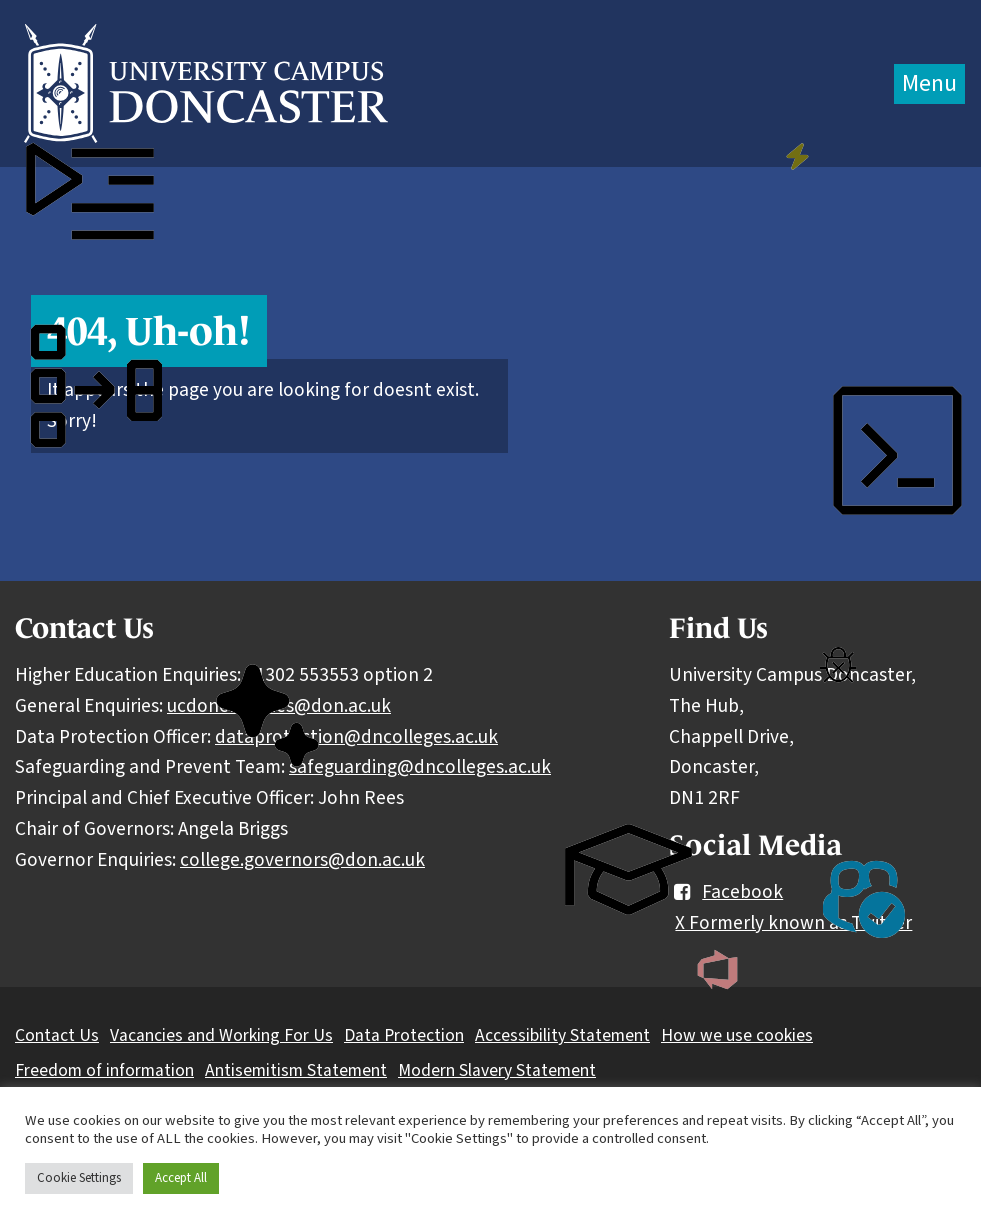 The width and height of the screenshot is (981, 1224). What do you see at coordinates (797, 156) in the screenshot?
I see `indicates fast or instant action` at bounding box center [797, 156].